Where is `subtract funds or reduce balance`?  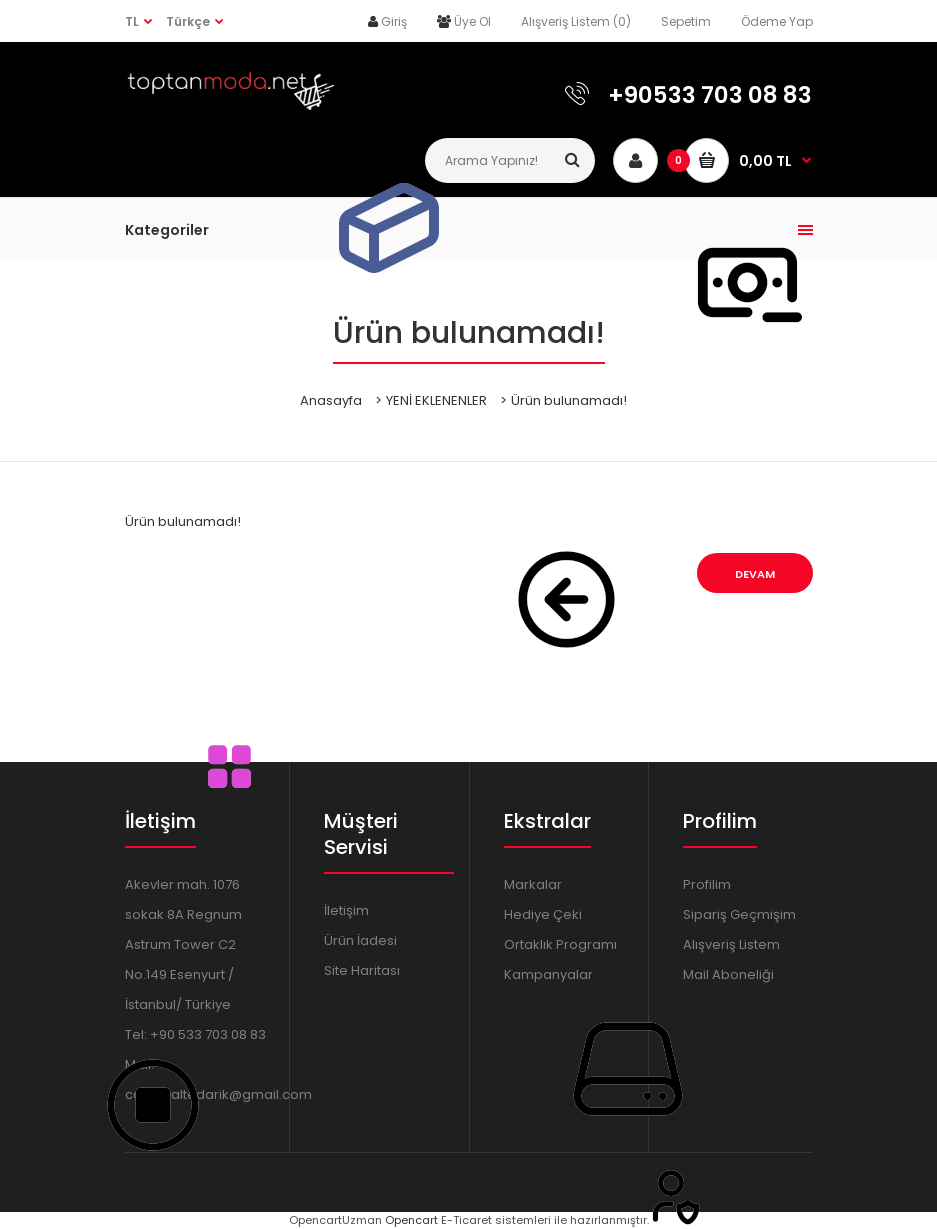 subtract funds or reduce balance is located at coordinates (747, 282).